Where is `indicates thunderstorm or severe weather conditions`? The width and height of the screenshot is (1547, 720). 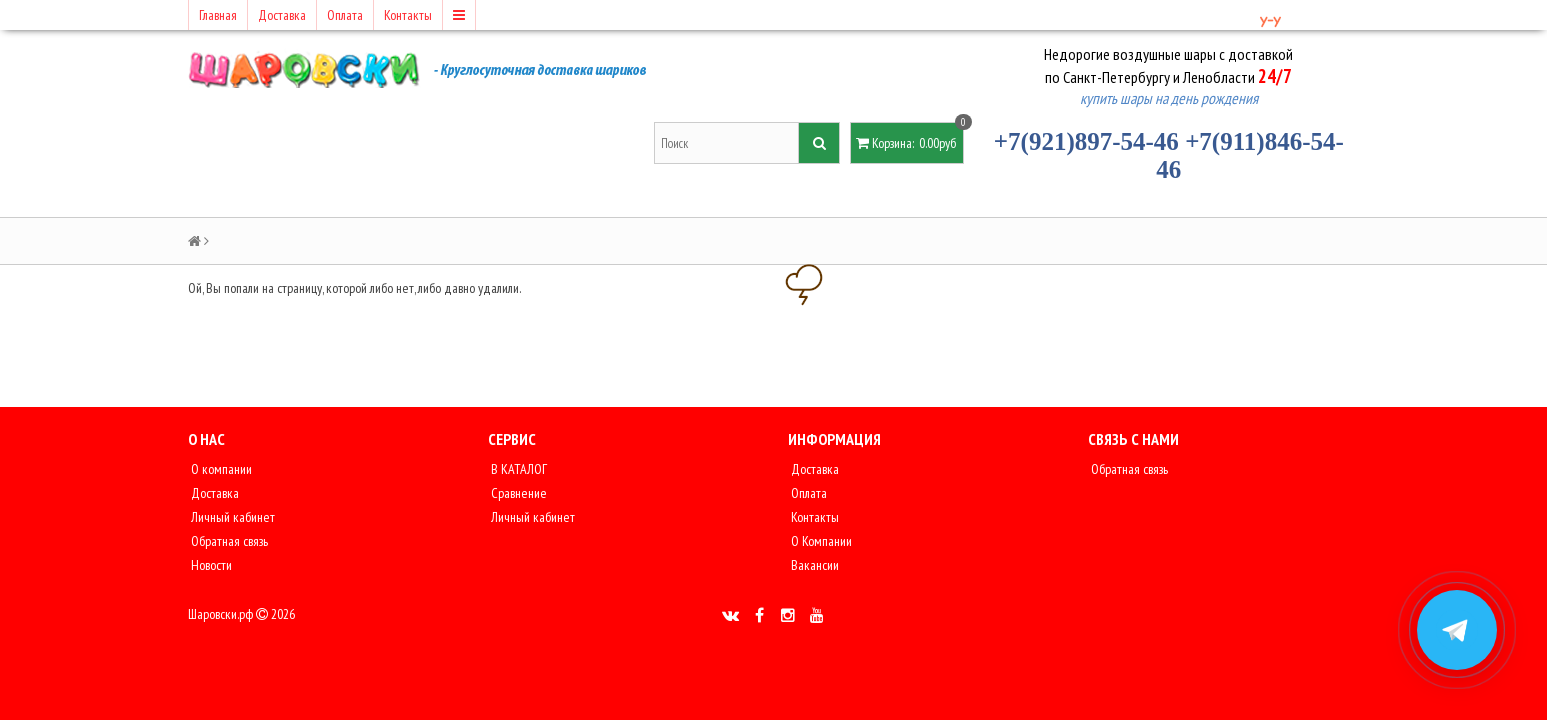 indicates thunderstorm or severe weather conditions is located at coordinates (804, 284).